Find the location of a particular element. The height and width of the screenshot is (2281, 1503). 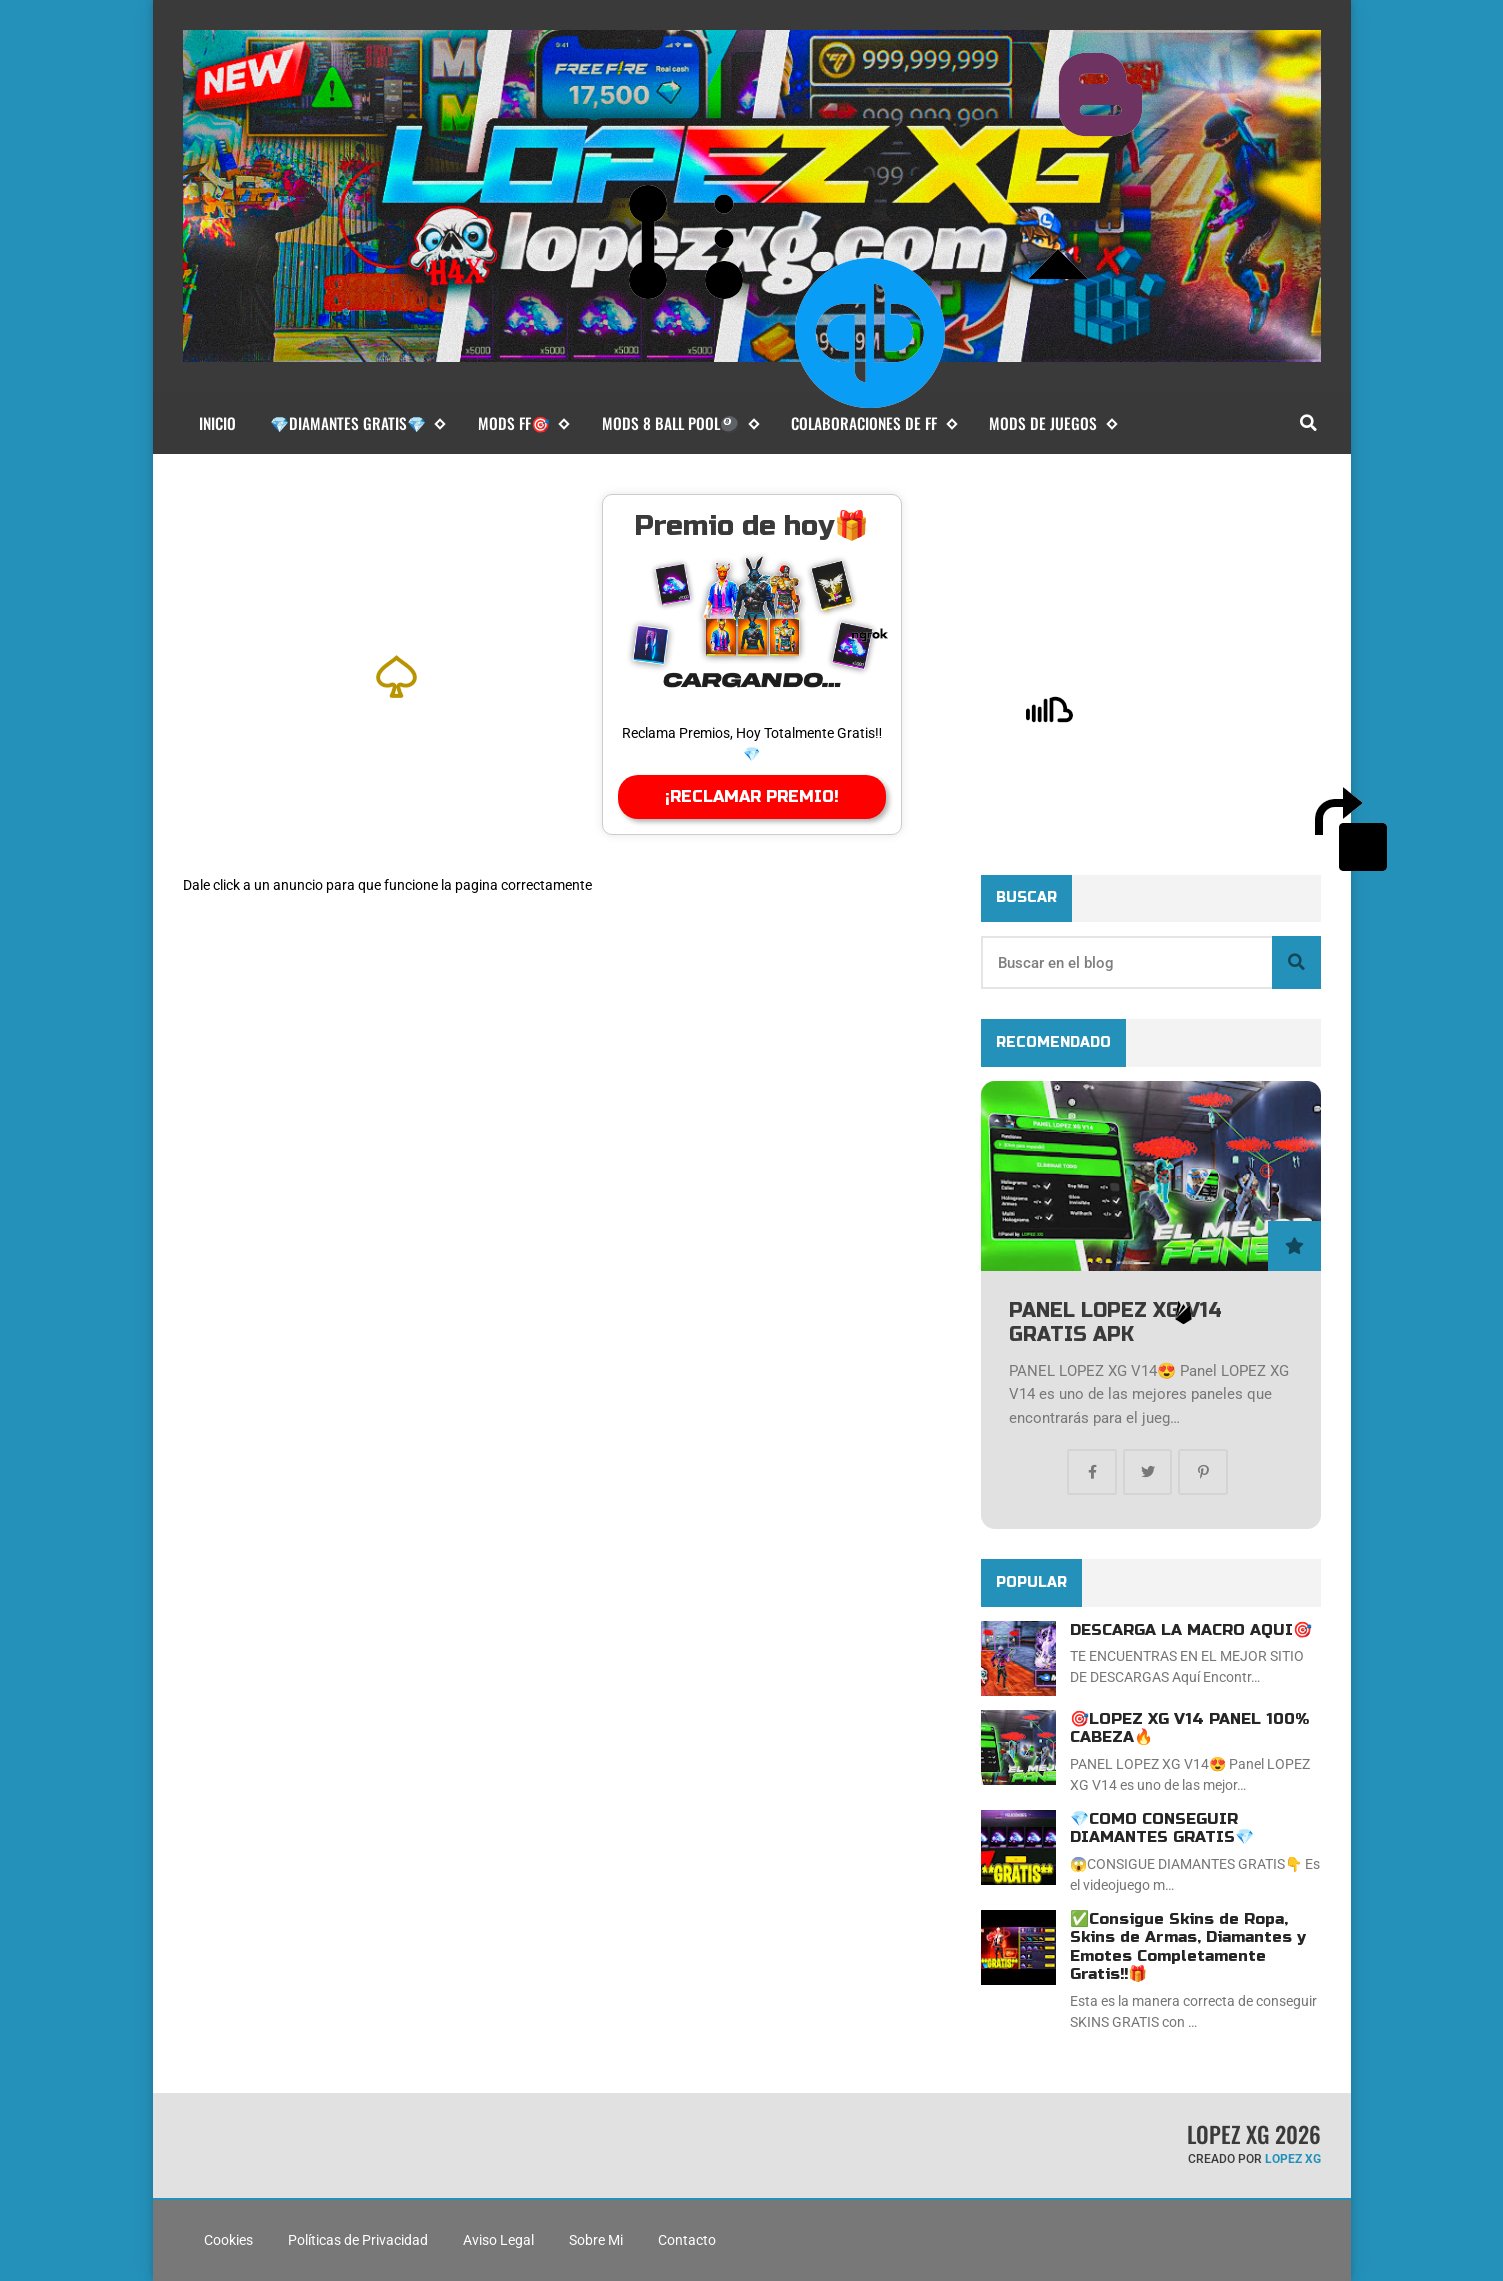

open soundcloud app is located at coordinates (1049, 708).